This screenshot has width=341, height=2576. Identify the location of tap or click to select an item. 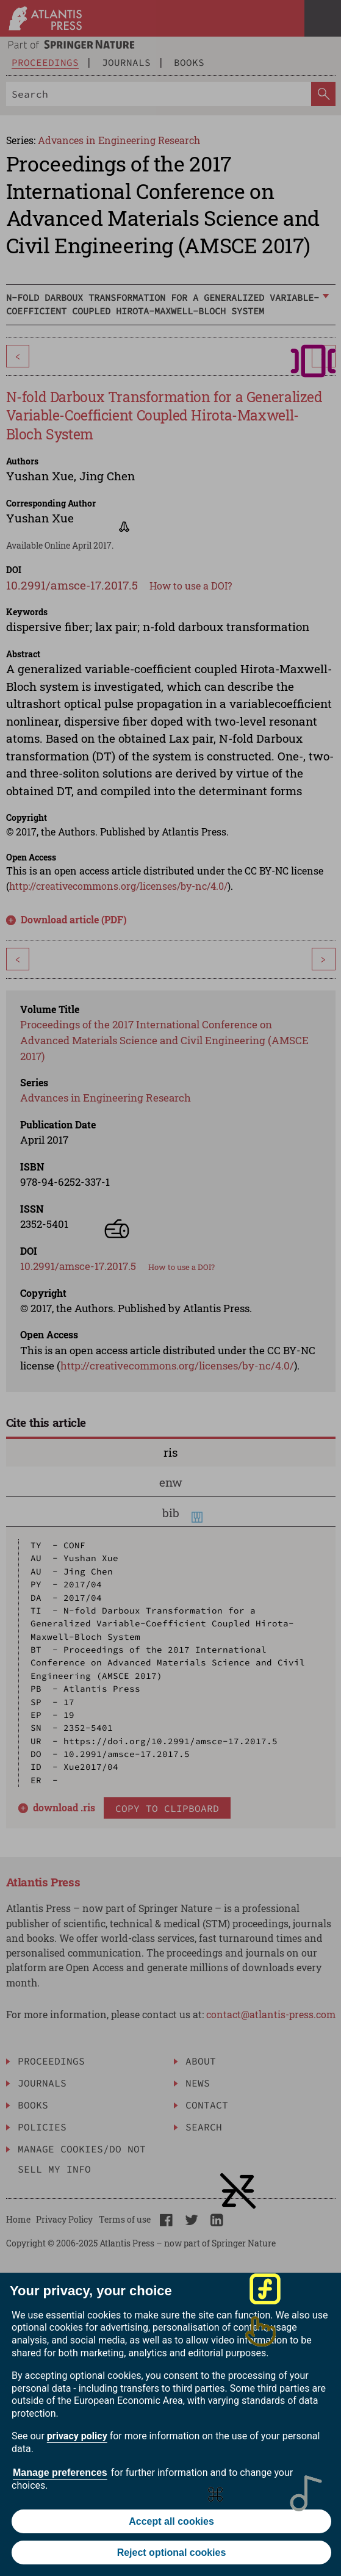
(260, 2331).